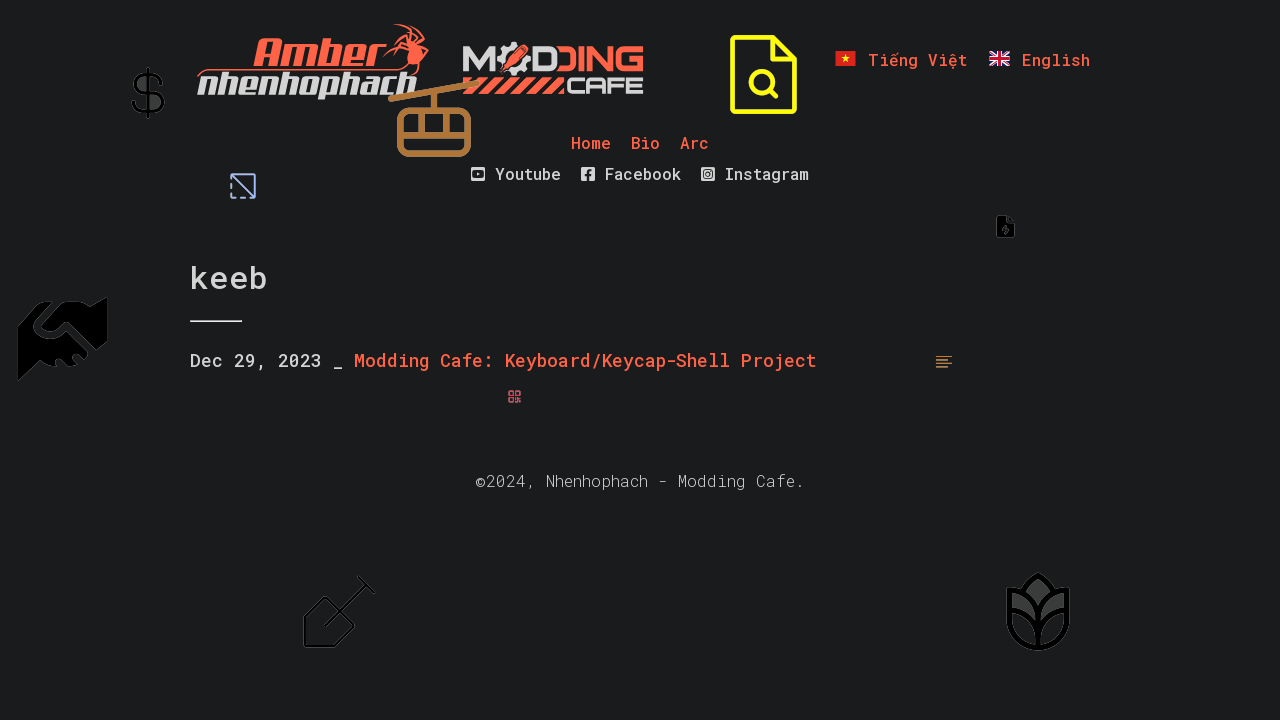  Describe the element at coordinates (243, 186) in the screenshot. I see `invert current selection` at that location.